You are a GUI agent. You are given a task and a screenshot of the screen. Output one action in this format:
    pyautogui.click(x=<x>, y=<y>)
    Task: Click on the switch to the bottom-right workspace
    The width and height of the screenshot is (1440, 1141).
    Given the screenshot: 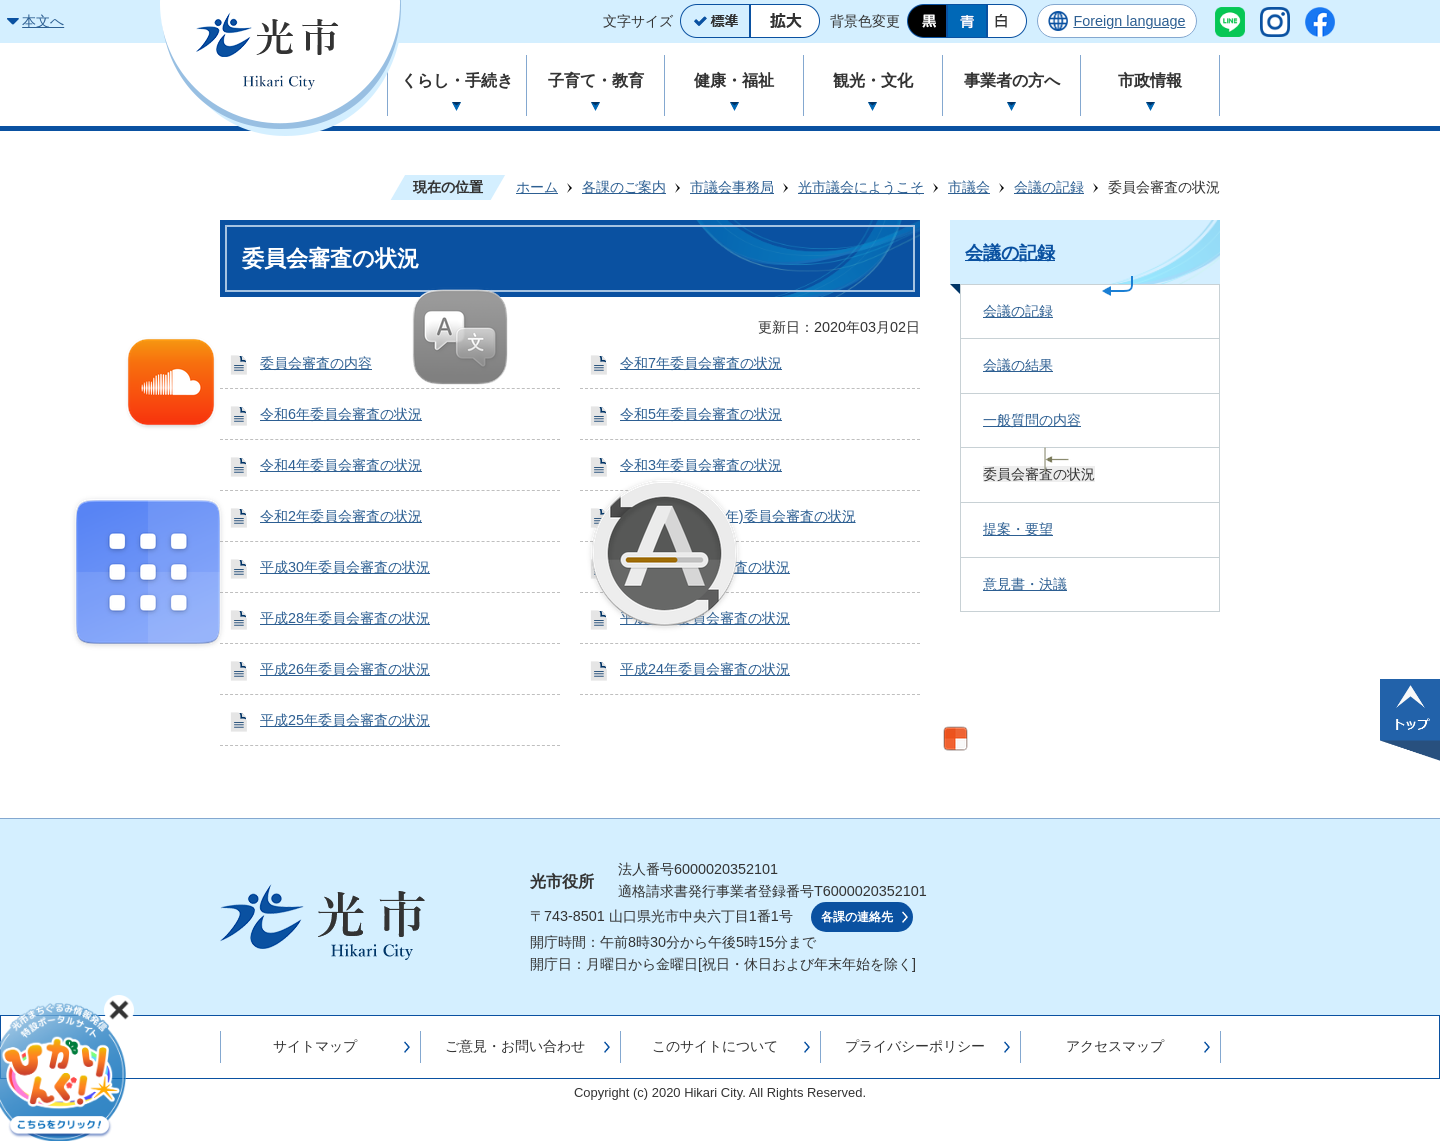 What is the action you would take?
    pyautogui.click(x=955, y=738)
    